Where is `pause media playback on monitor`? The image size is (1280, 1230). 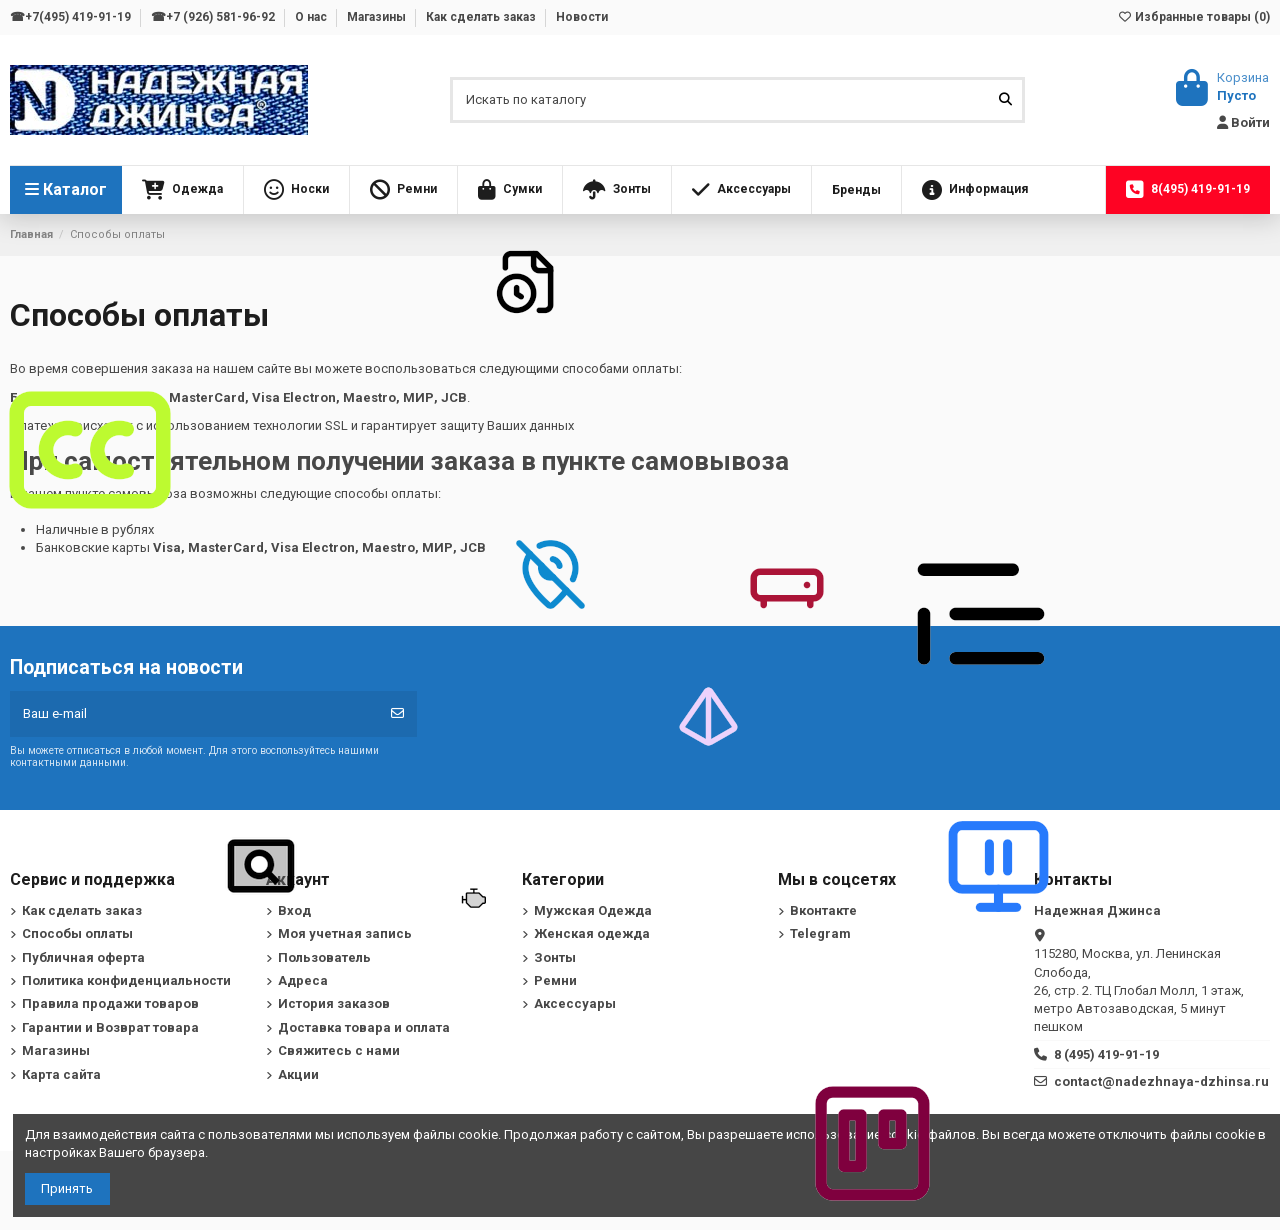 pause media playback on monitor is located at coordinates (998, 866).